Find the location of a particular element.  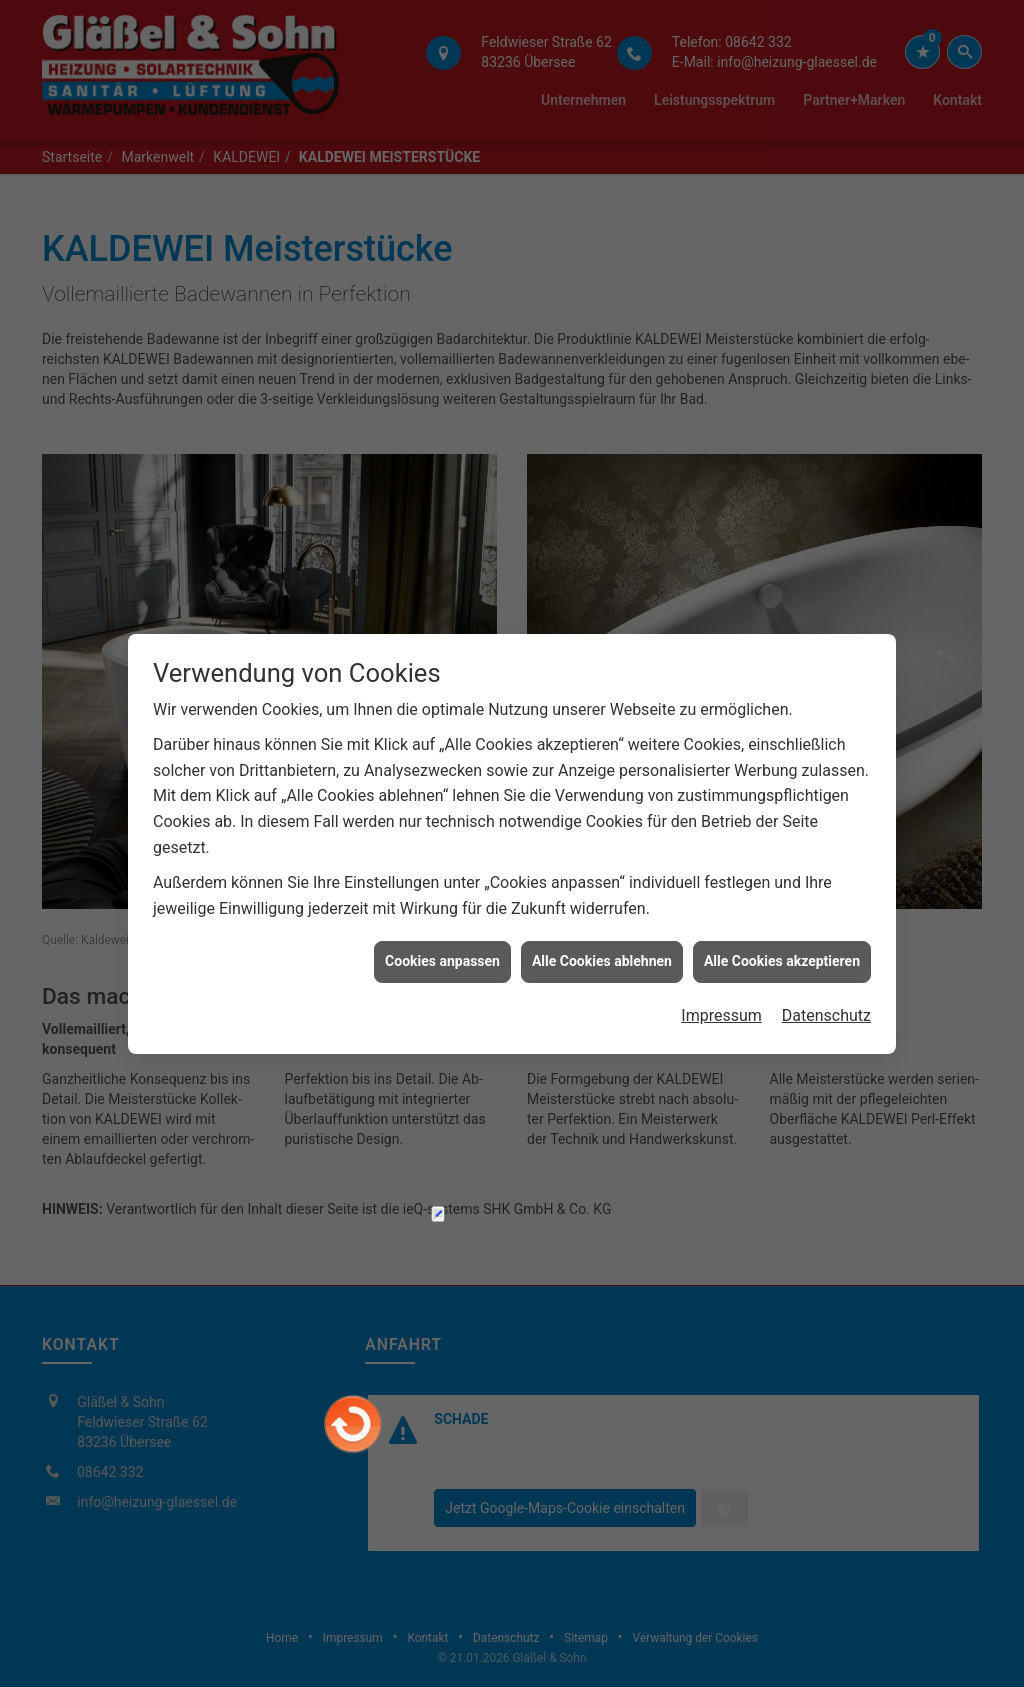

open ubuntu livepatch settings is located at coordinates (353, 1424).